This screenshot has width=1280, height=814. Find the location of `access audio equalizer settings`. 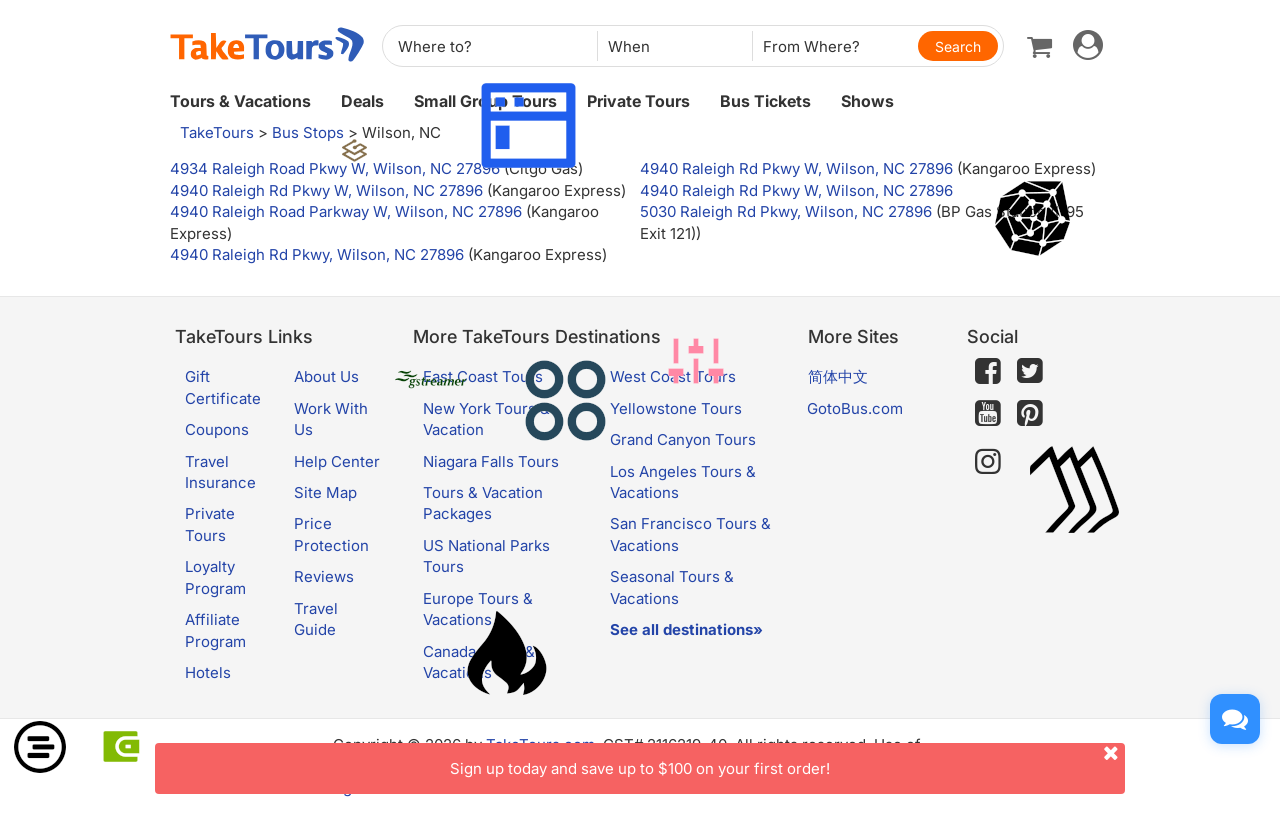

access audio equalizer settings is located at coordinates (696, 361).